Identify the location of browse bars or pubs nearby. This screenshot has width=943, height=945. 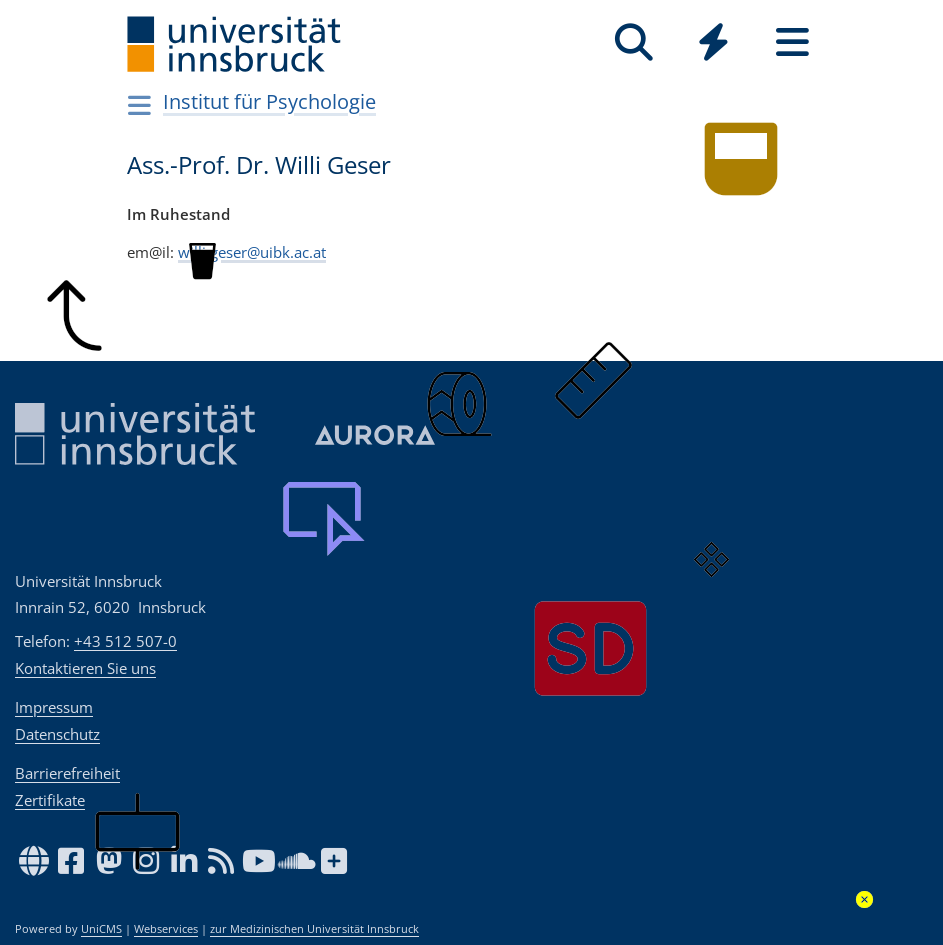
(202, 260).